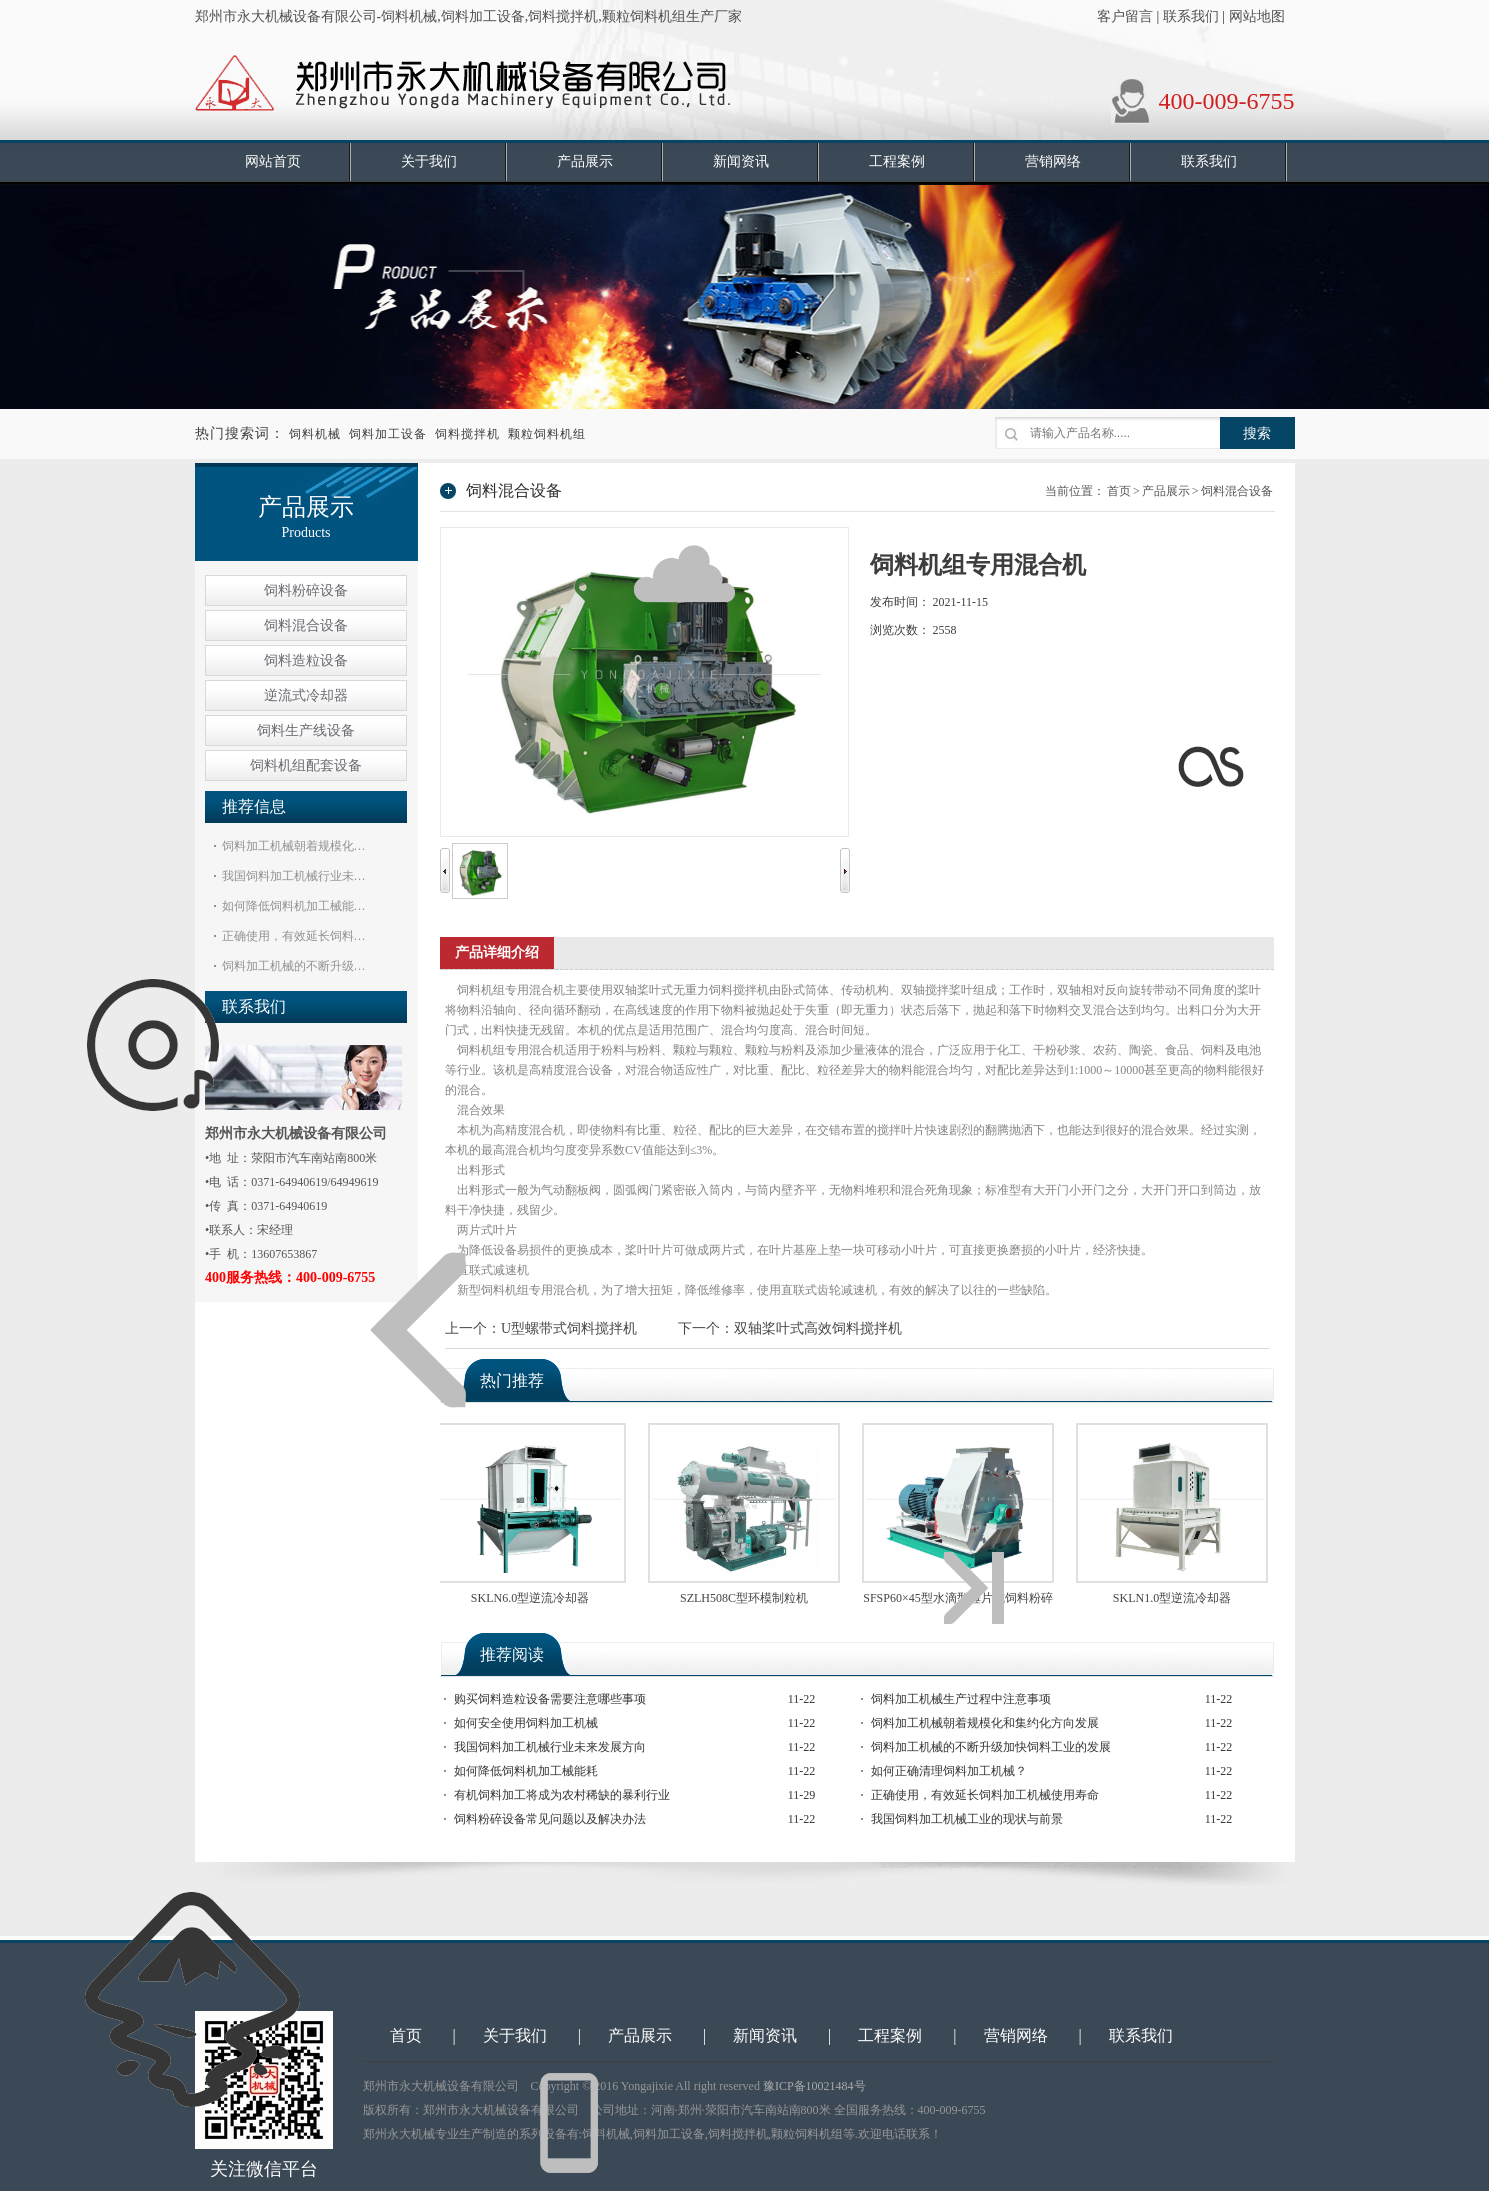 The image size is (1489, 2191). I want to click on skip to the end of a list or playlist, so click(974, 1588).